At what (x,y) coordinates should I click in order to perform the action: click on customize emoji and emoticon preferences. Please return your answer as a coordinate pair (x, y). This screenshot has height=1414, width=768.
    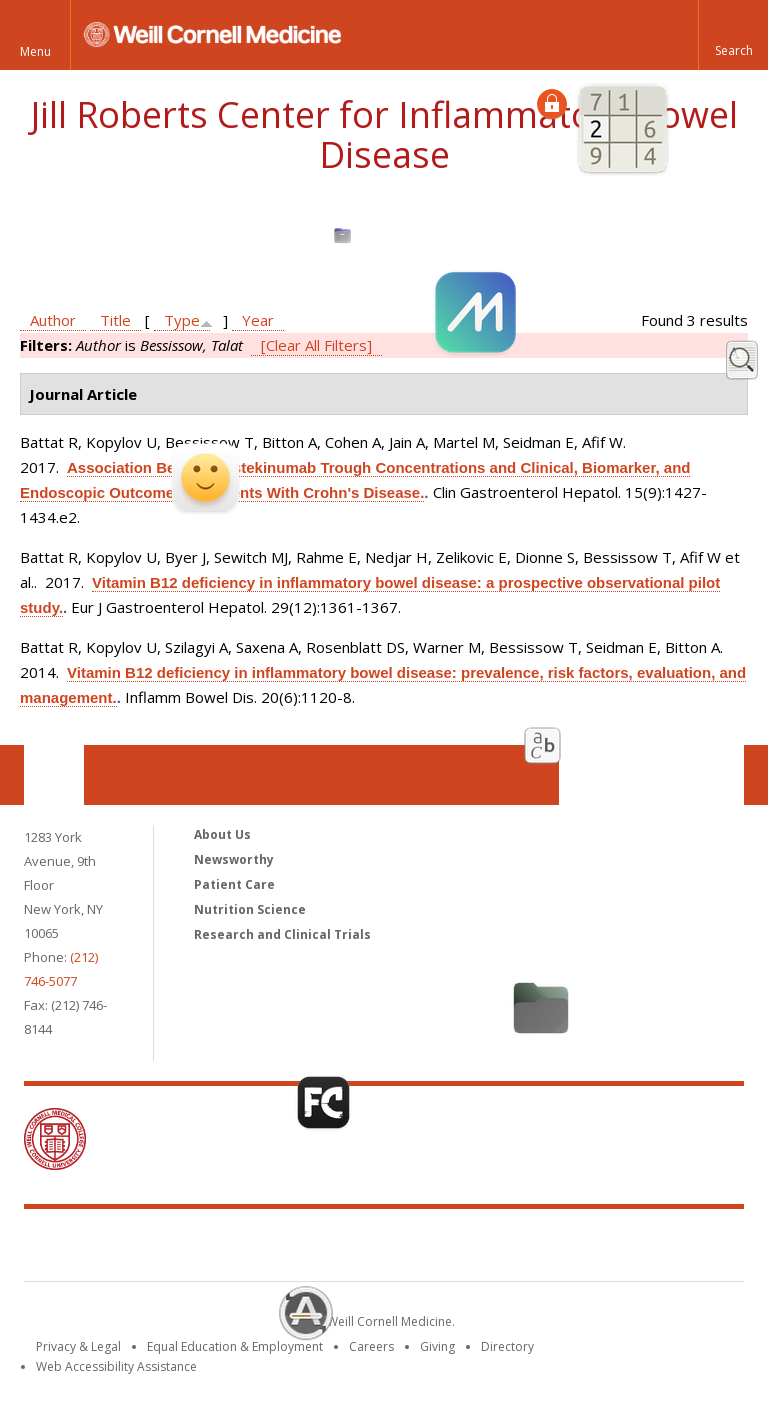
    Looking at the image, I should click on (205, 477).